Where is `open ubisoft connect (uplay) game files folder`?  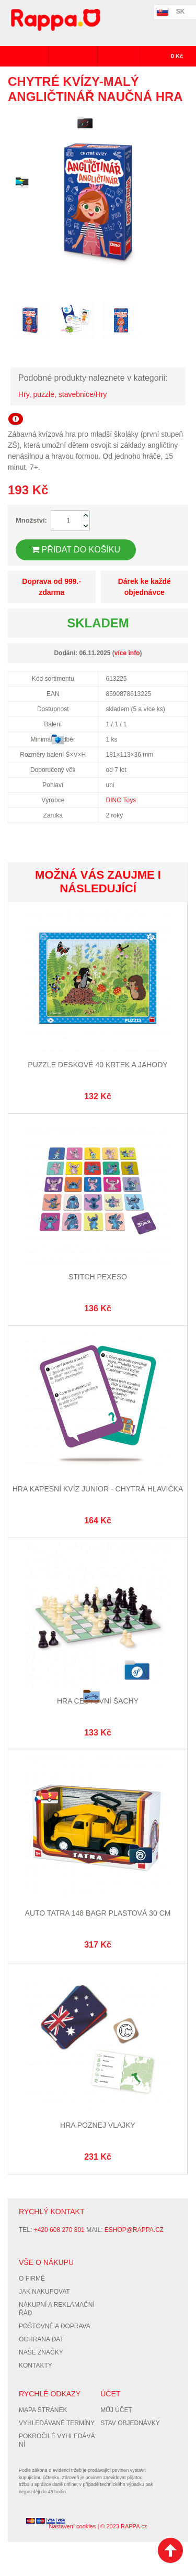 open ubisoft connect (uplay) game files folder is located at coordinates (141, 1854).